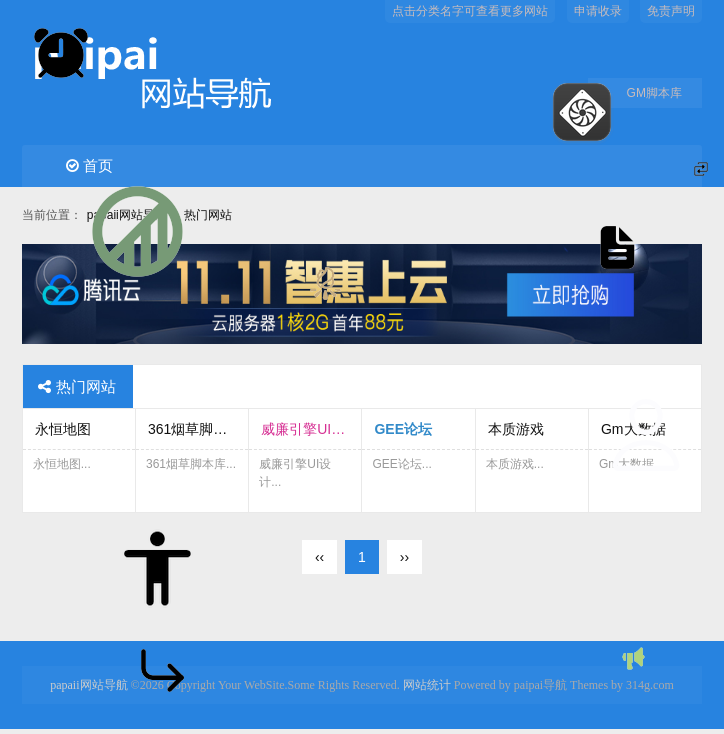  Describe the element at coordinates (325, 283) in the screenshot. I see `access campfire or outdoor activity features` at that location.